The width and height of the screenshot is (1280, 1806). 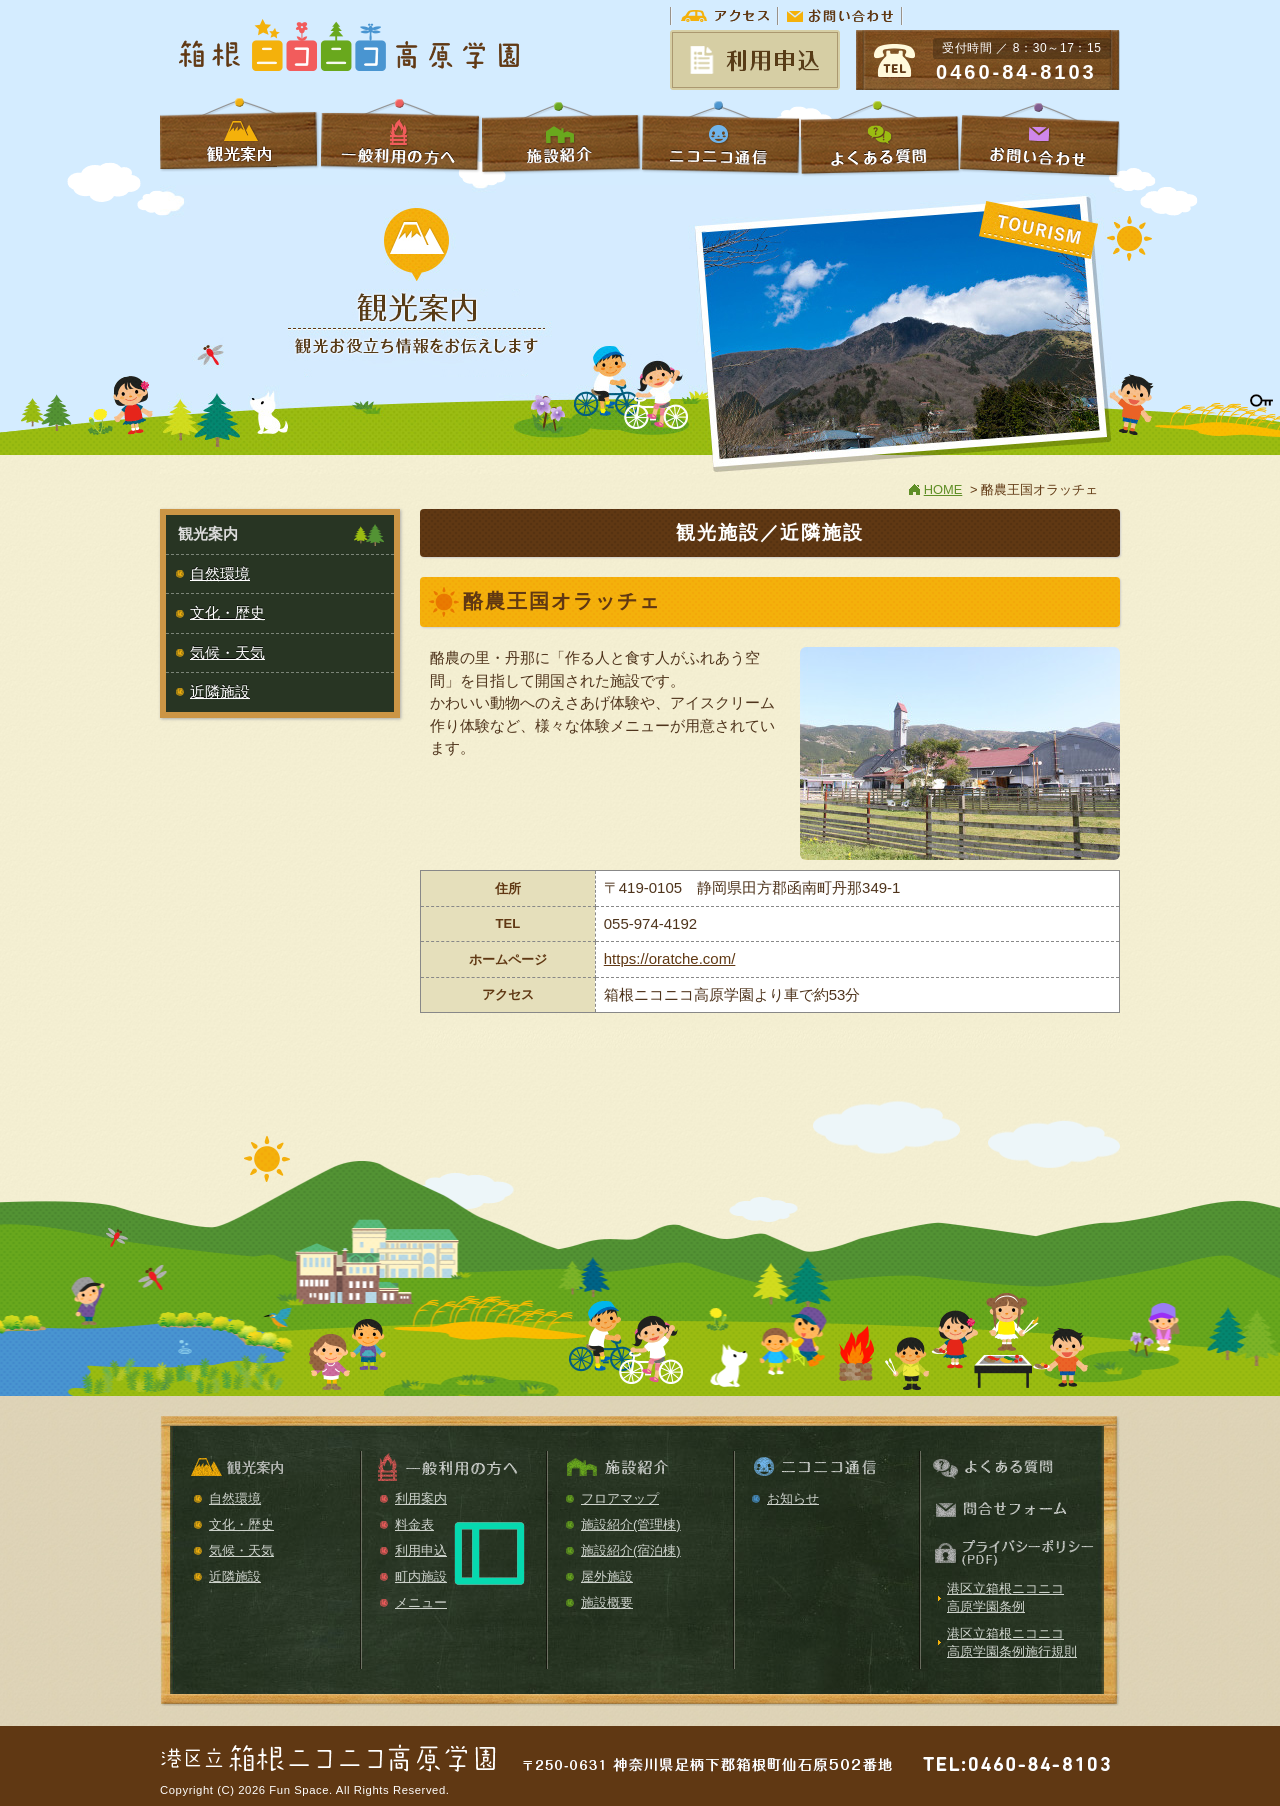 What do you see at coordinates (489, 1553) in the screenshot?
I see `switch to left sidebar layout` at bounding box center [489, 1553].